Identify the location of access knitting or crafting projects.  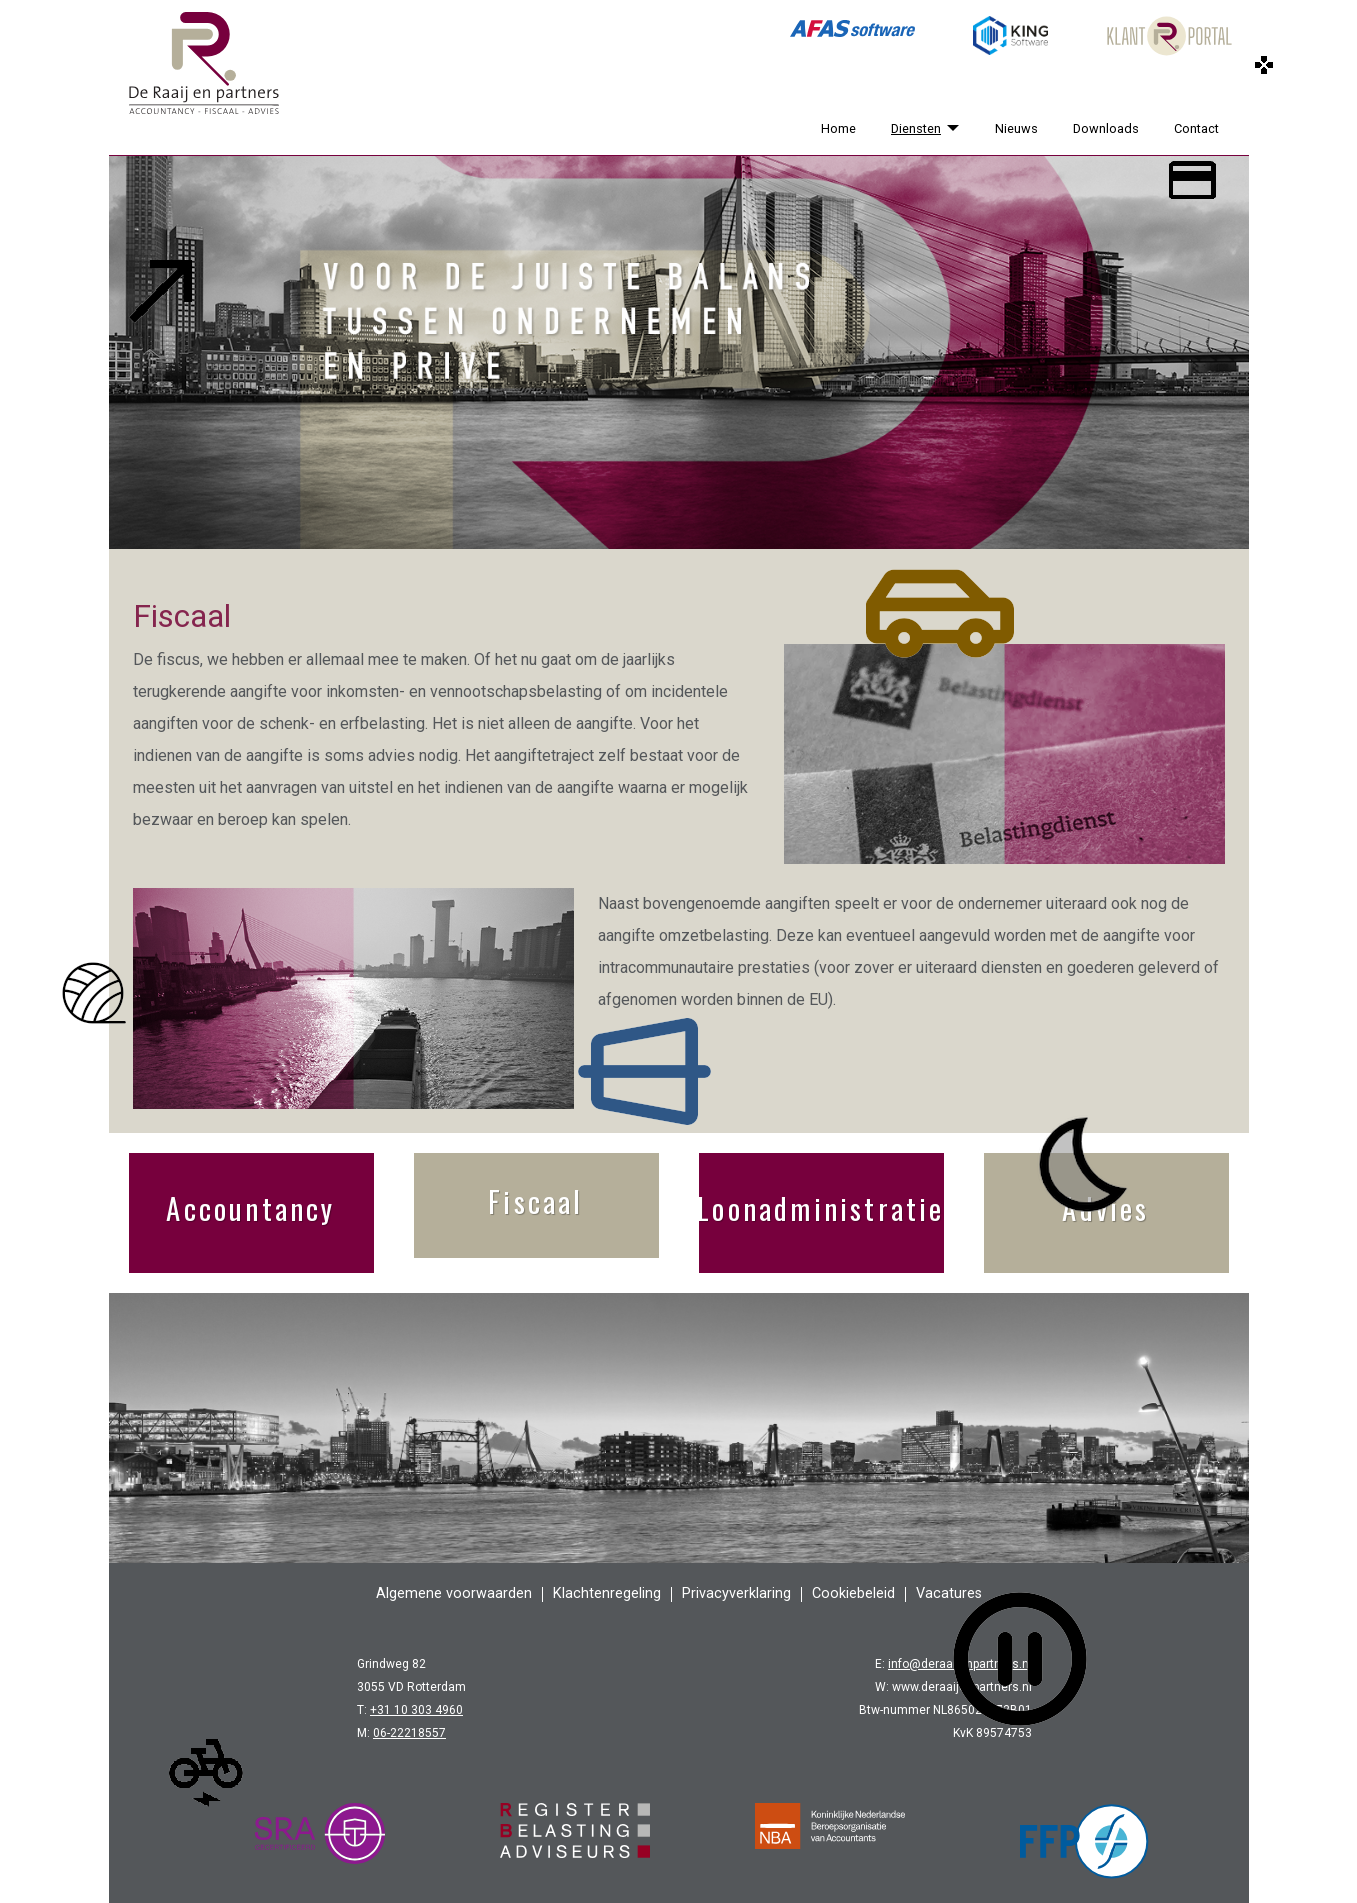
(93, 993).